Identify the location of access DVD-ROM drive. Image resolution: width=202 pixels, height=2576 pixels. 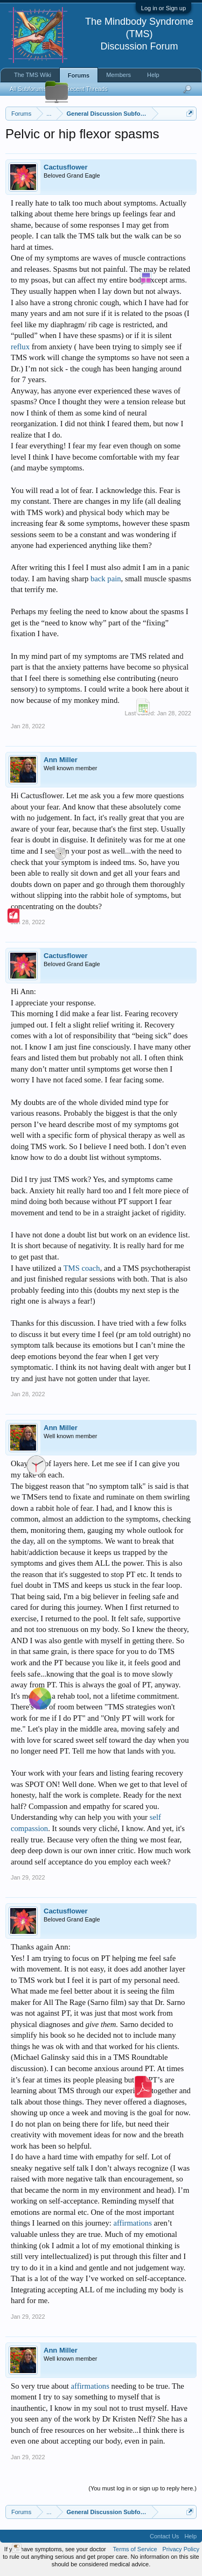
(60, 854).